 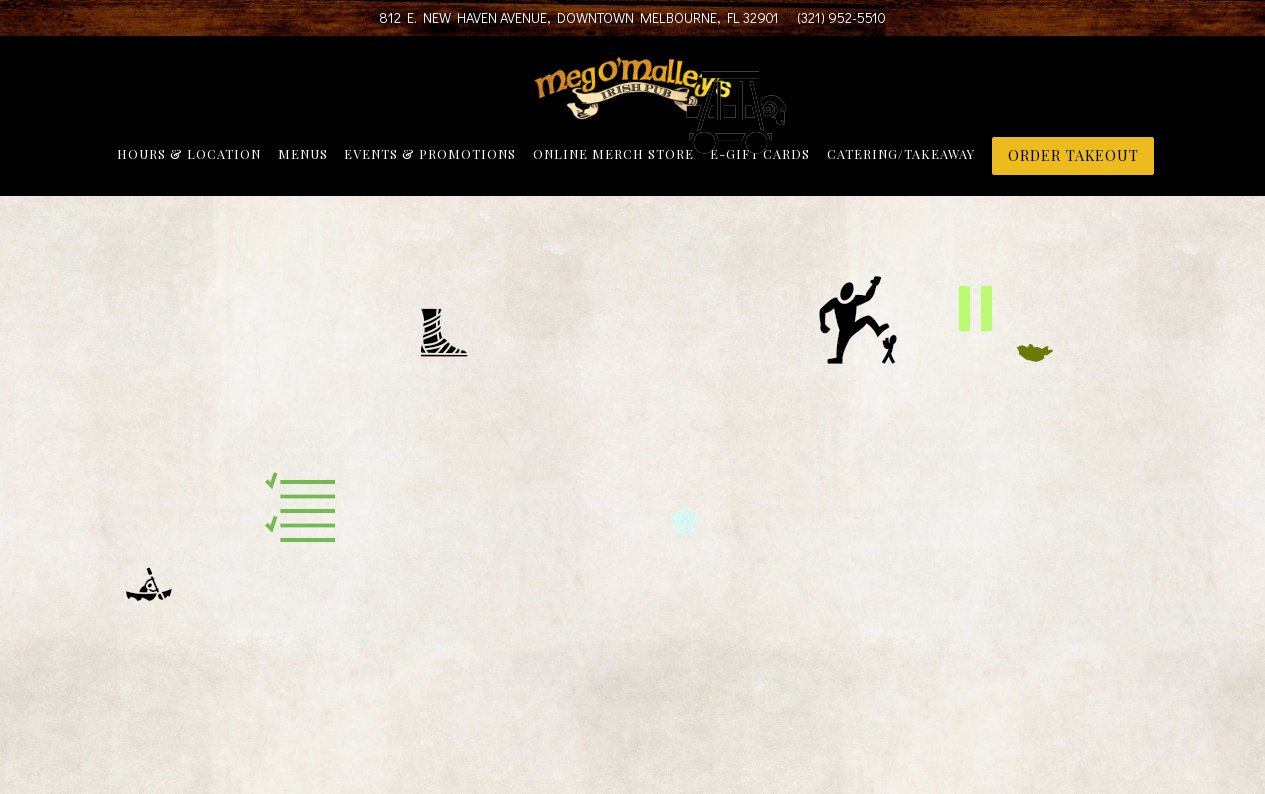 I want to click on browse sandals or summer footwear, so click(x=444, y=333).